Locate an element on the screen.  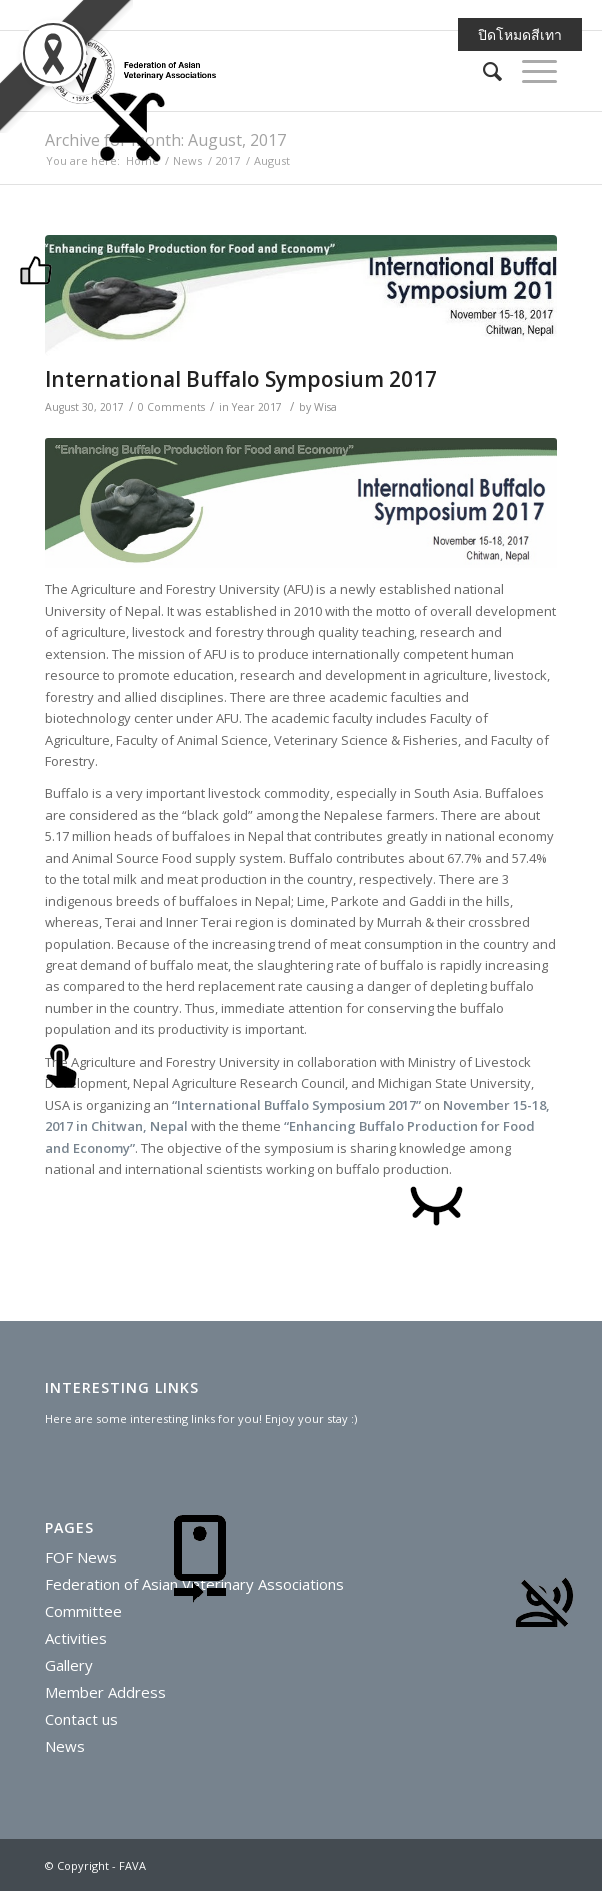
indicates strollers are not permitted in this area is located at coordinates (129, 125).